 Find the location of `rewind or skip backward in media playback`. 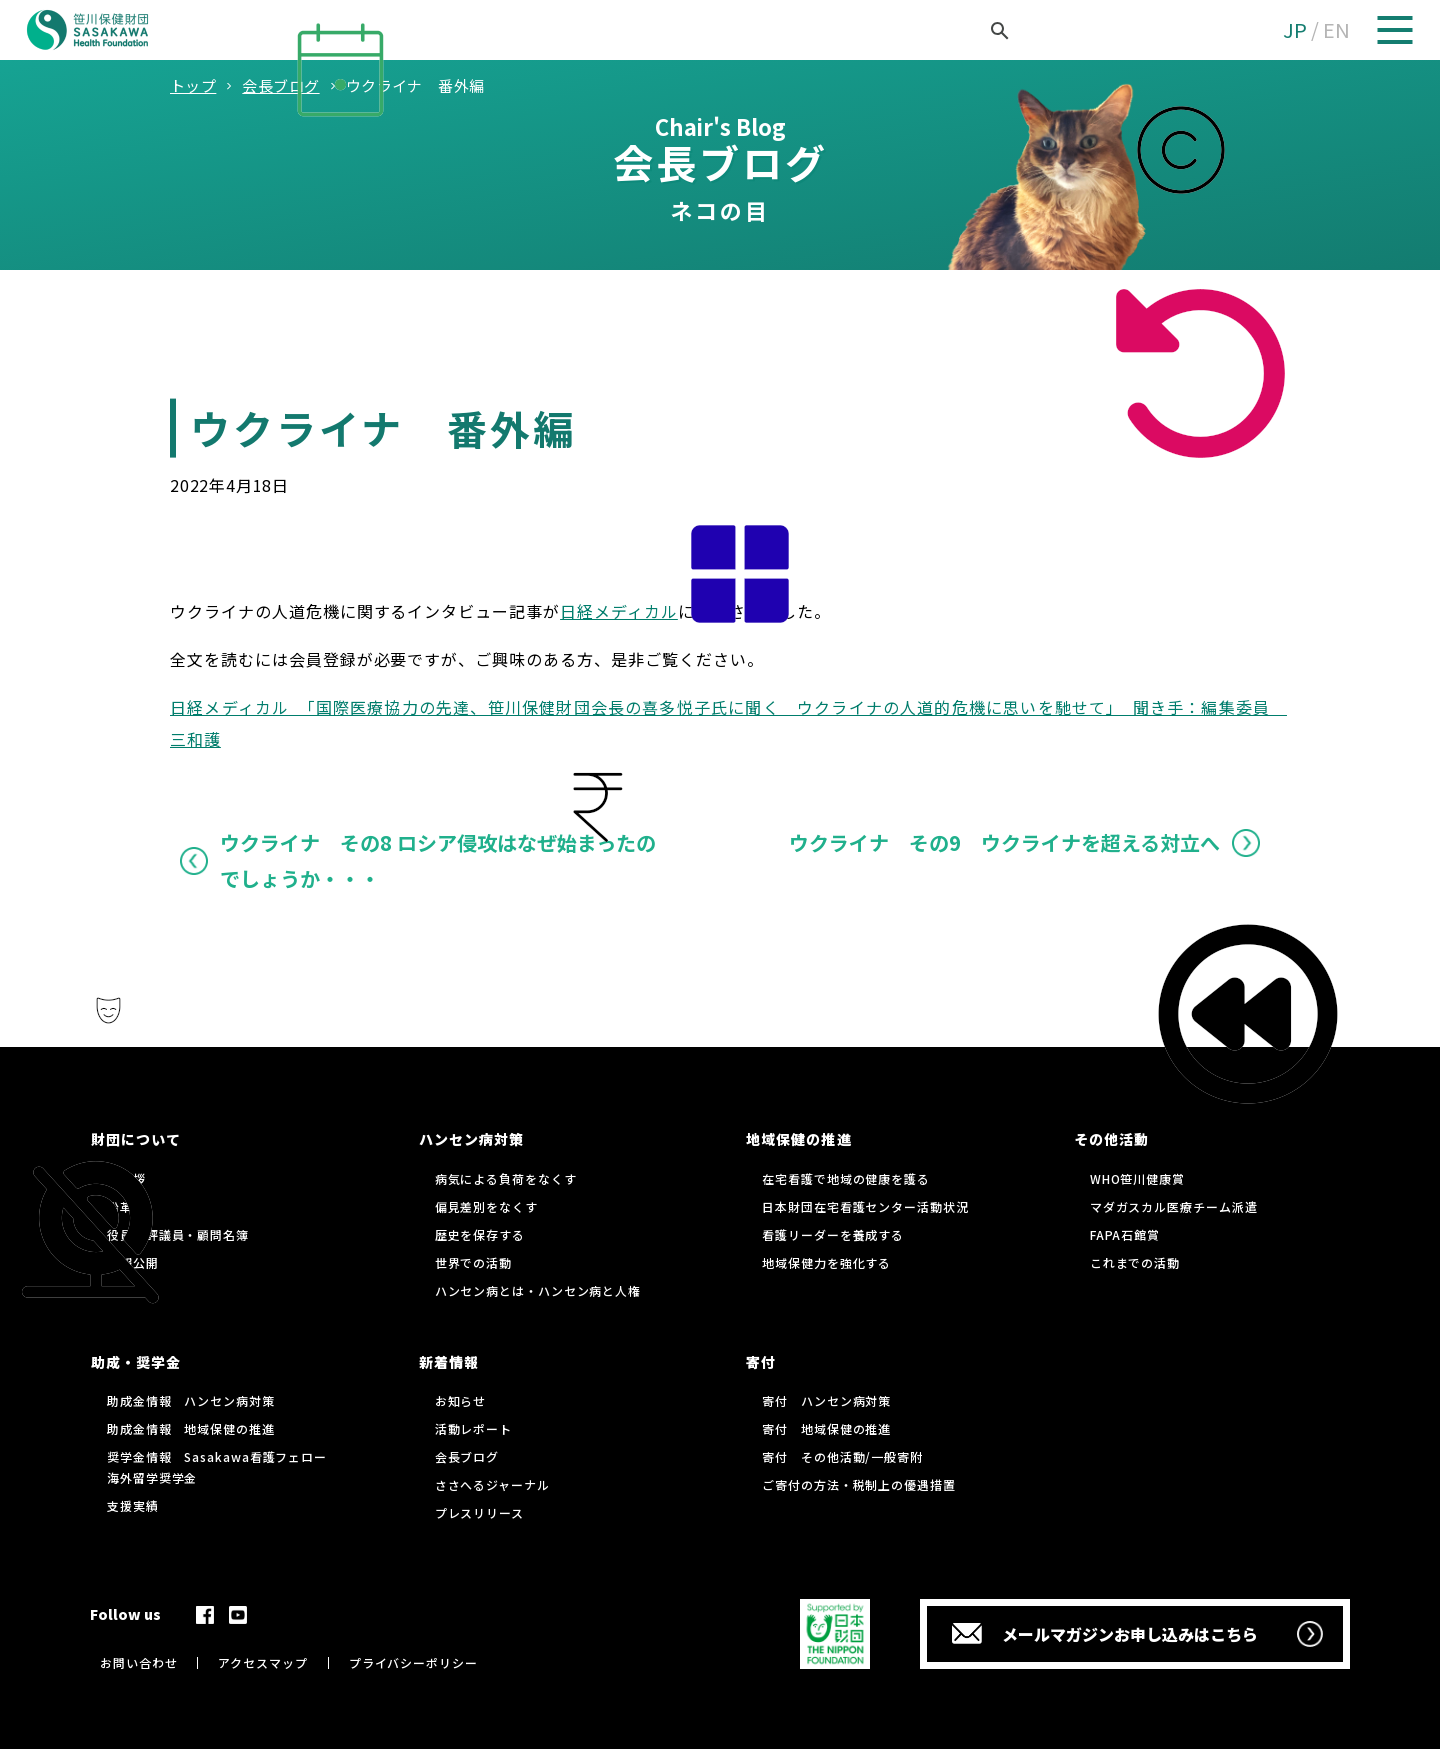

rewind or skip backward in media playback is located at coordinates (1248, 1014).